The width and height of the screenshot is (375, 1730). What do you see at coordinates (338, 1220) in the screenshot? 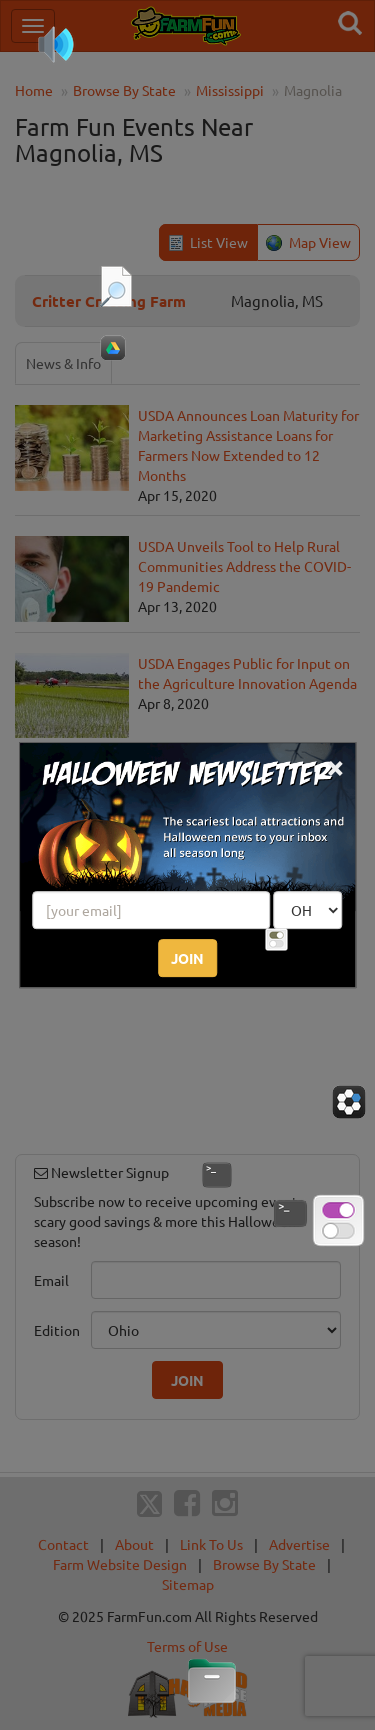
I see `open unity tweak tool settings` at bounding box center [338, 1220].